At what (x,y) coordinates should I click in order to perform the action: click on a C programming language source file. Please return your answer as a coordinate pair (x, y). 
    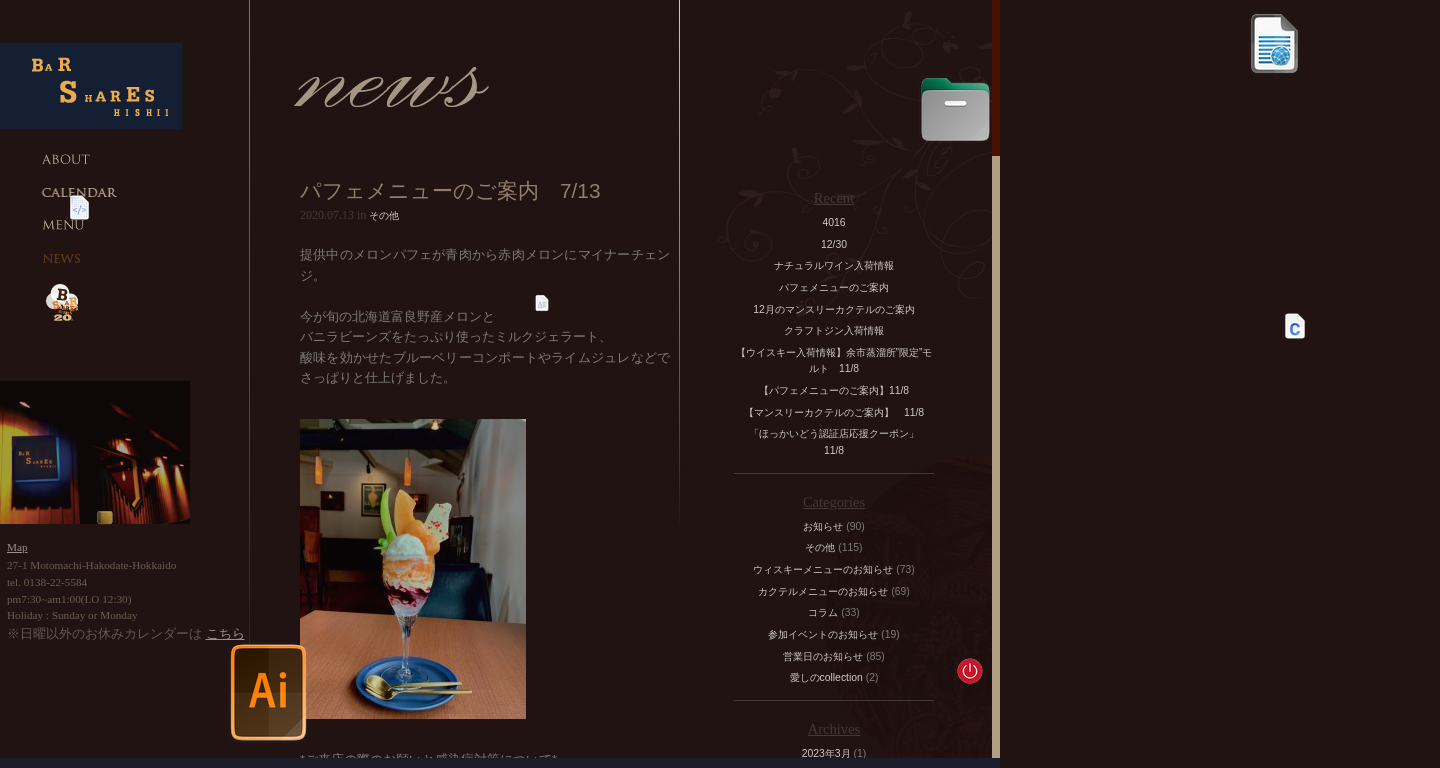
    Looking at the image, I should click on (1295, 326).